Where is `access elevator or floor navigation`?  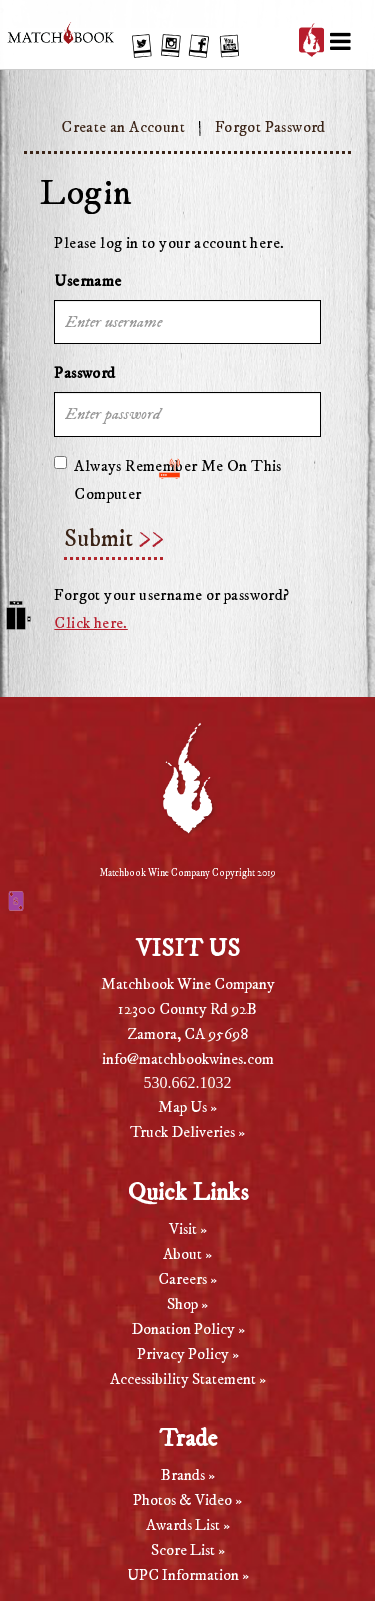 access elevator or floor navigation is located at coordinates (16, 615).